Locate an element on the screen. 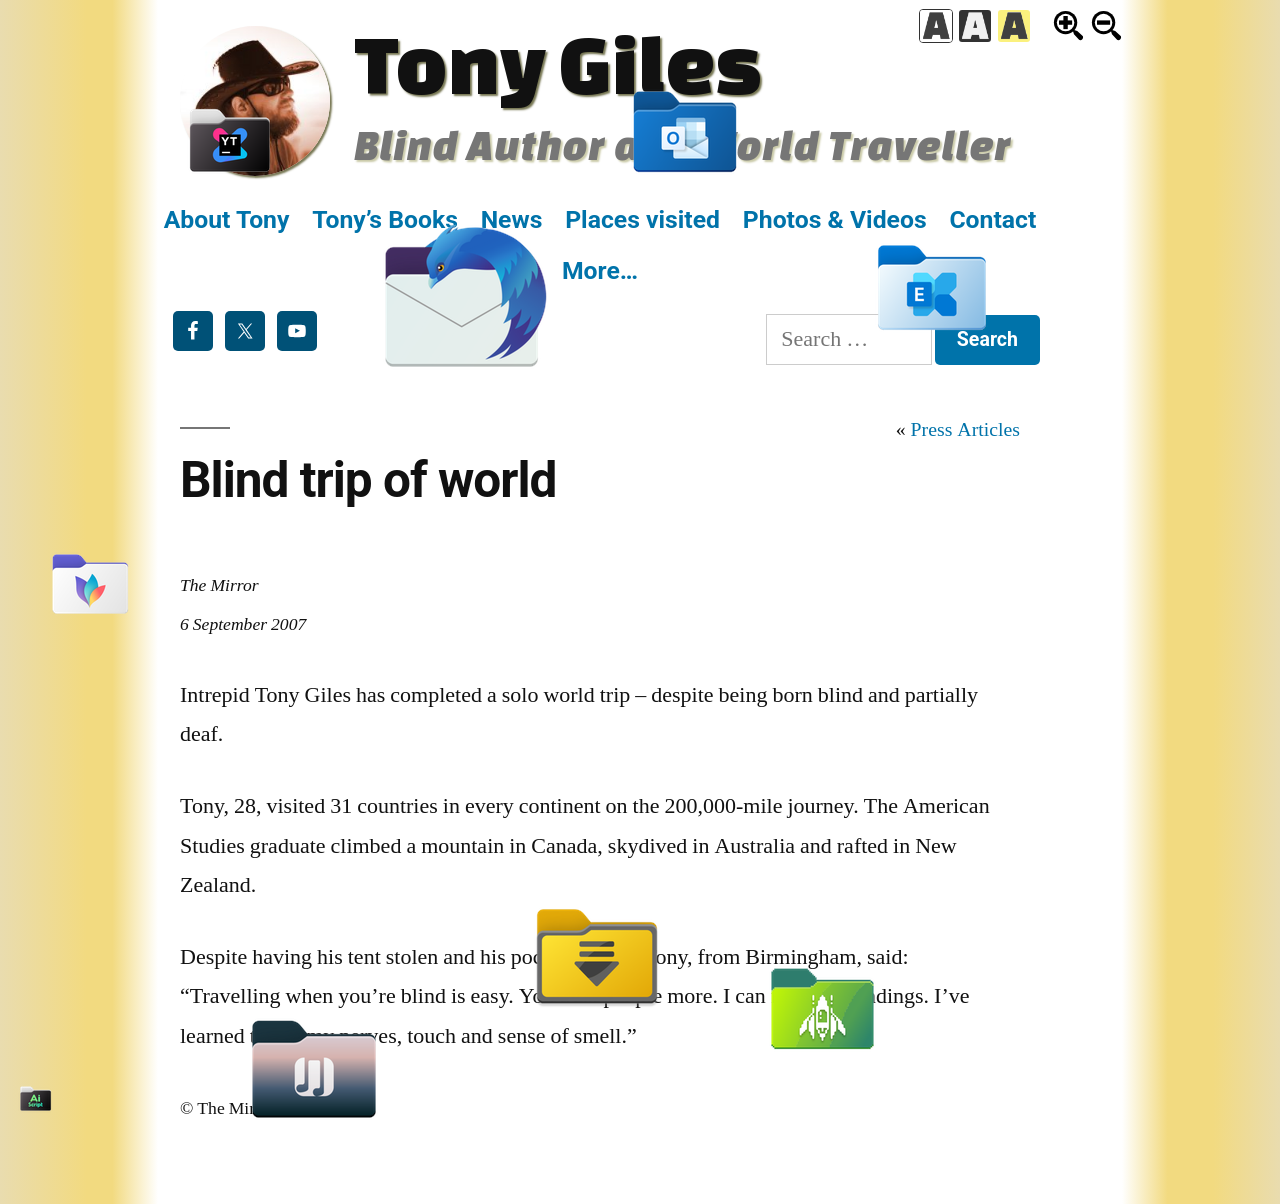 Image resolution: width=1280 pixels, height=1204 pixels. open YouTrack project folder is located at coordinates (229, 142).